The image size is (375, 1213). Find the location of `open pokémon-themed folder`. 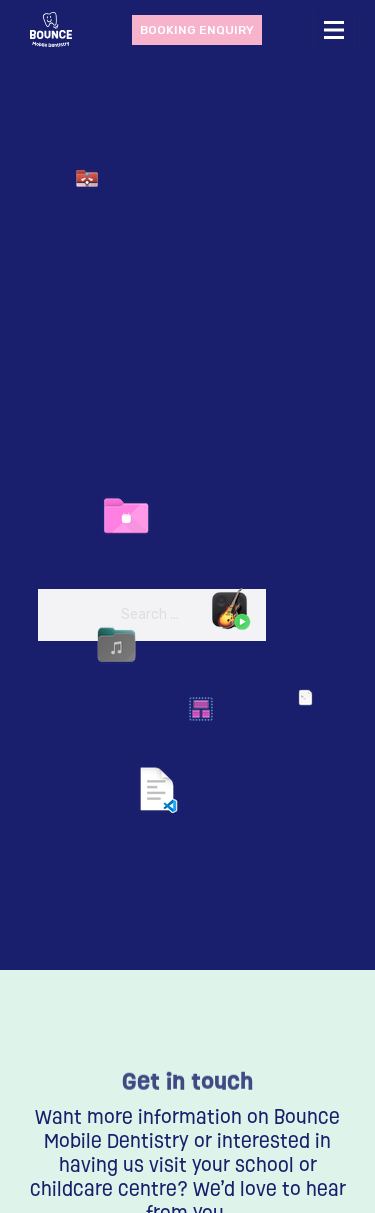

open pokémon-themed folder is located at coordinates (87, 179).